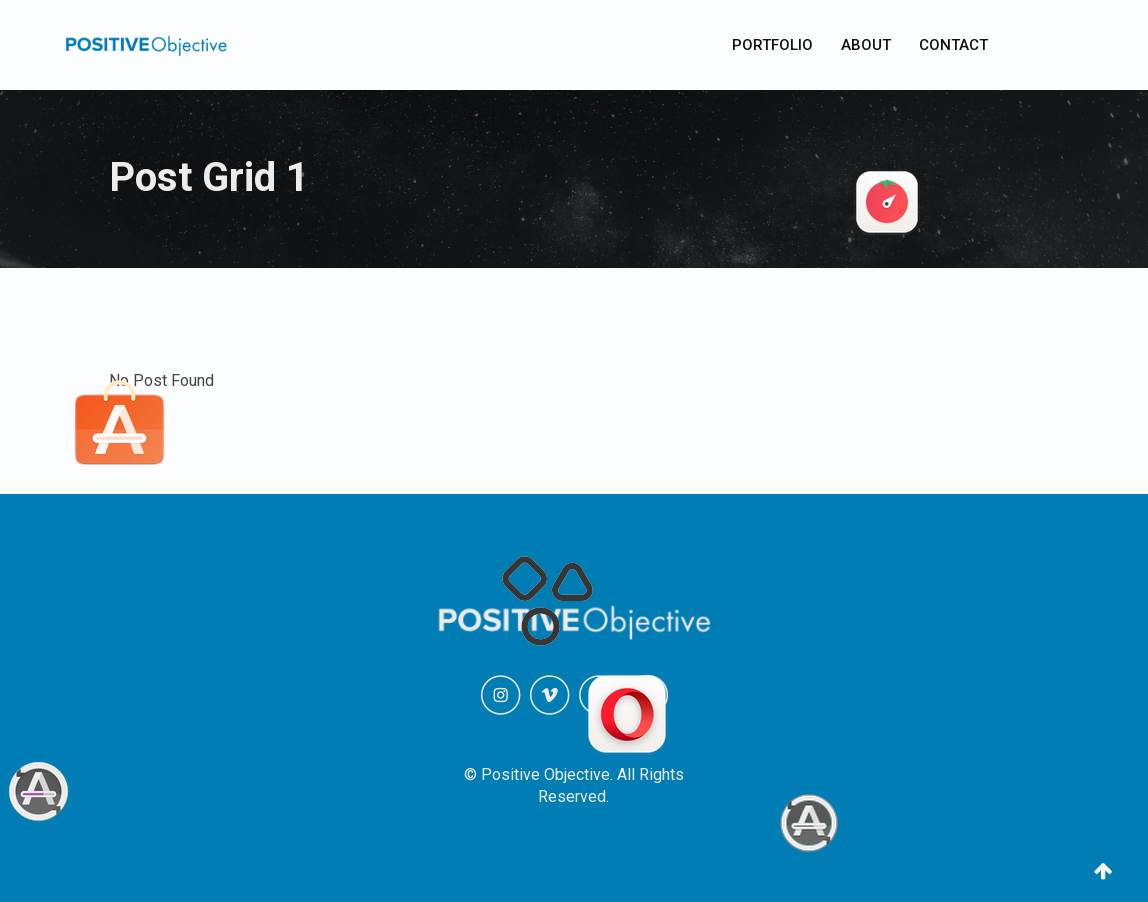 This screenshot has height=902, width=1148. Describe the element at coordinates (38, 791) in the screenshot. I see `check for and install software updates` at that location.